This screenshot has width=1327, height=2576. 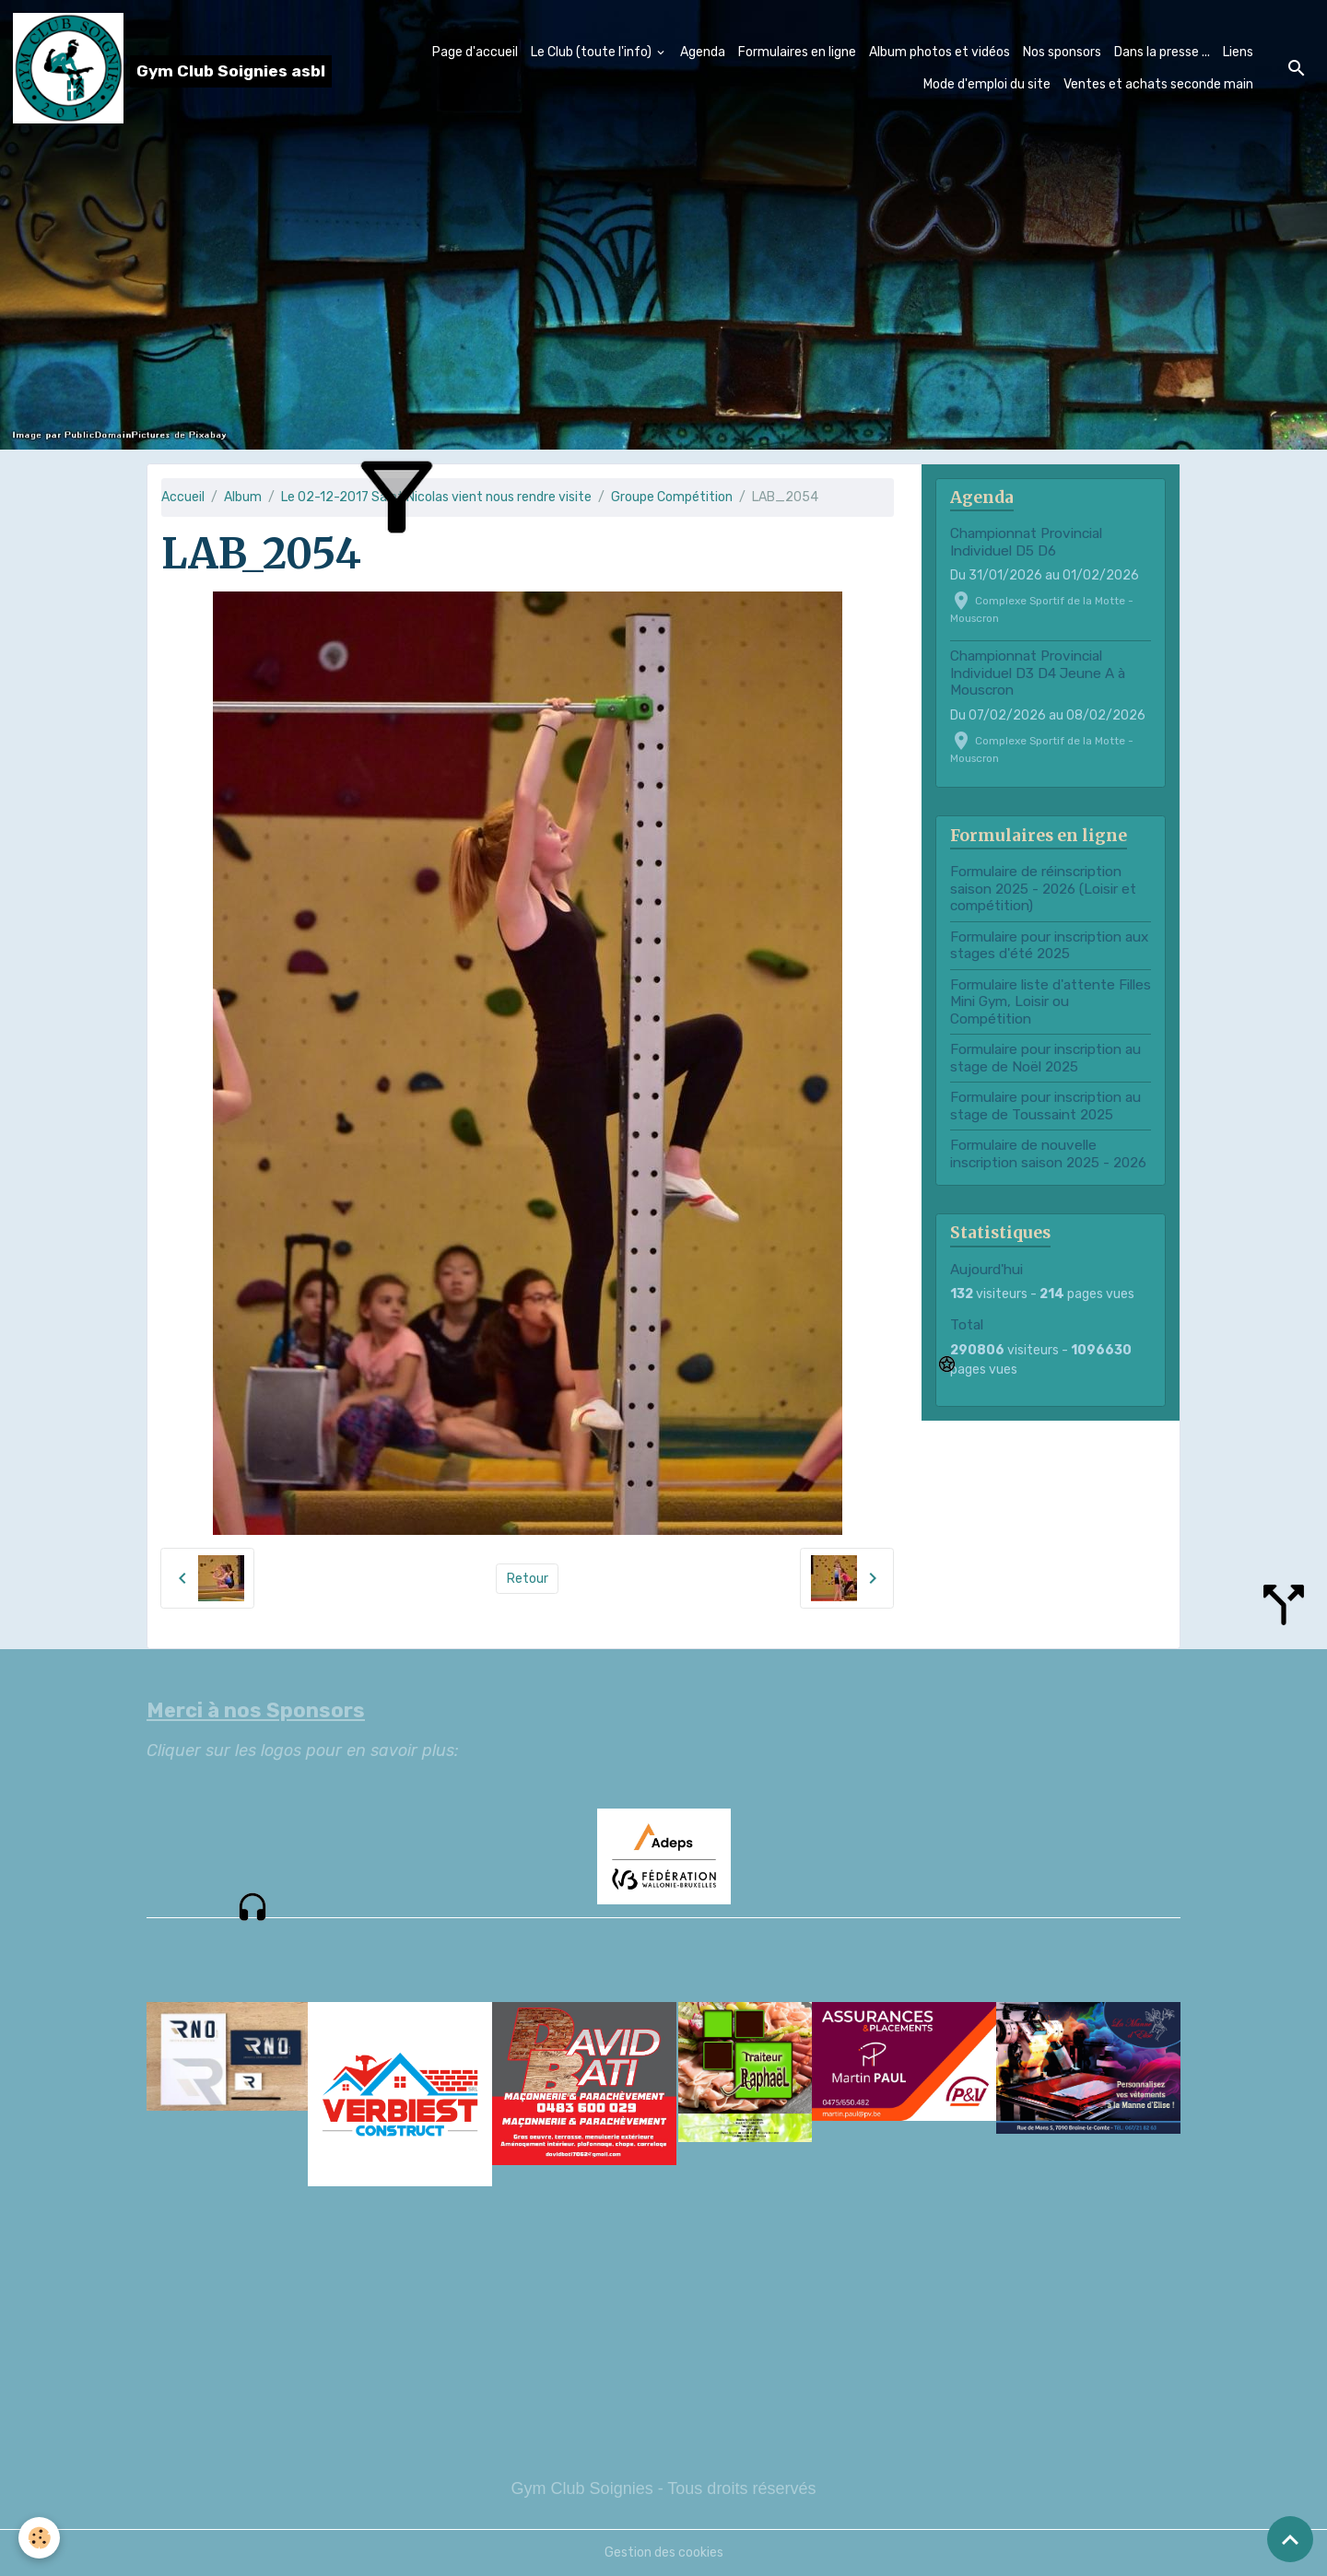 What do you see at coordinates (1284, 1605) in the screenshot?
I see `split or fork a call to multiple recipients` at bounding box center [1284, 1605].